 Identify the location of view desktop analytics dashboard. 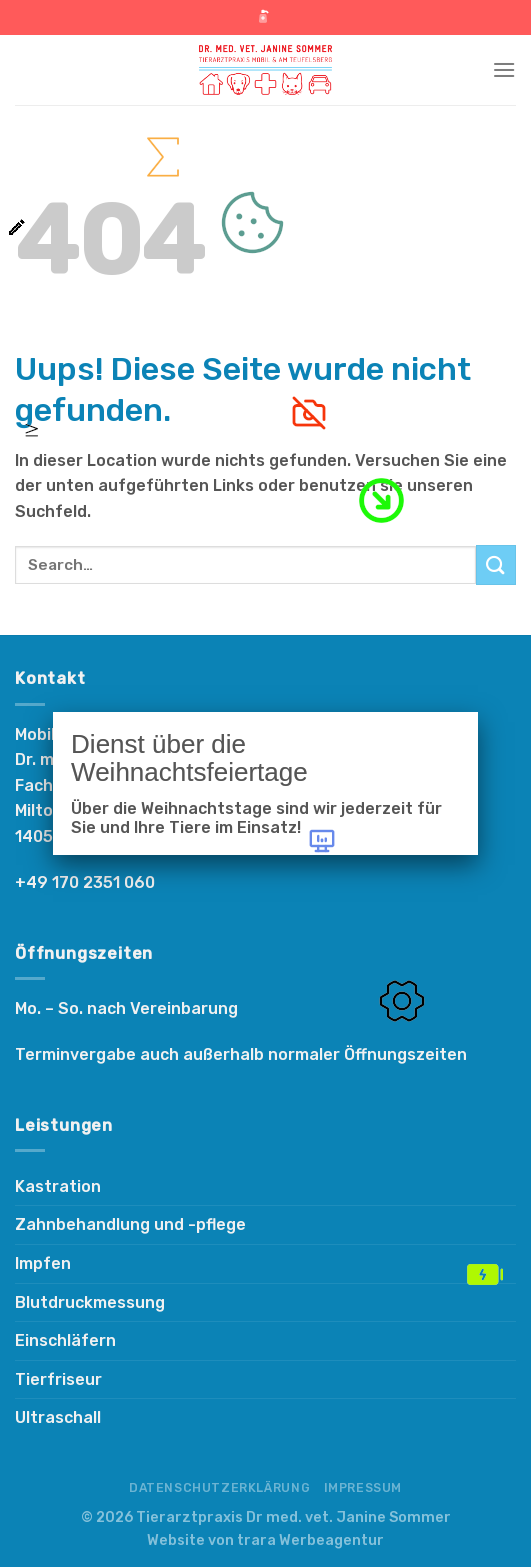
(322, 841).